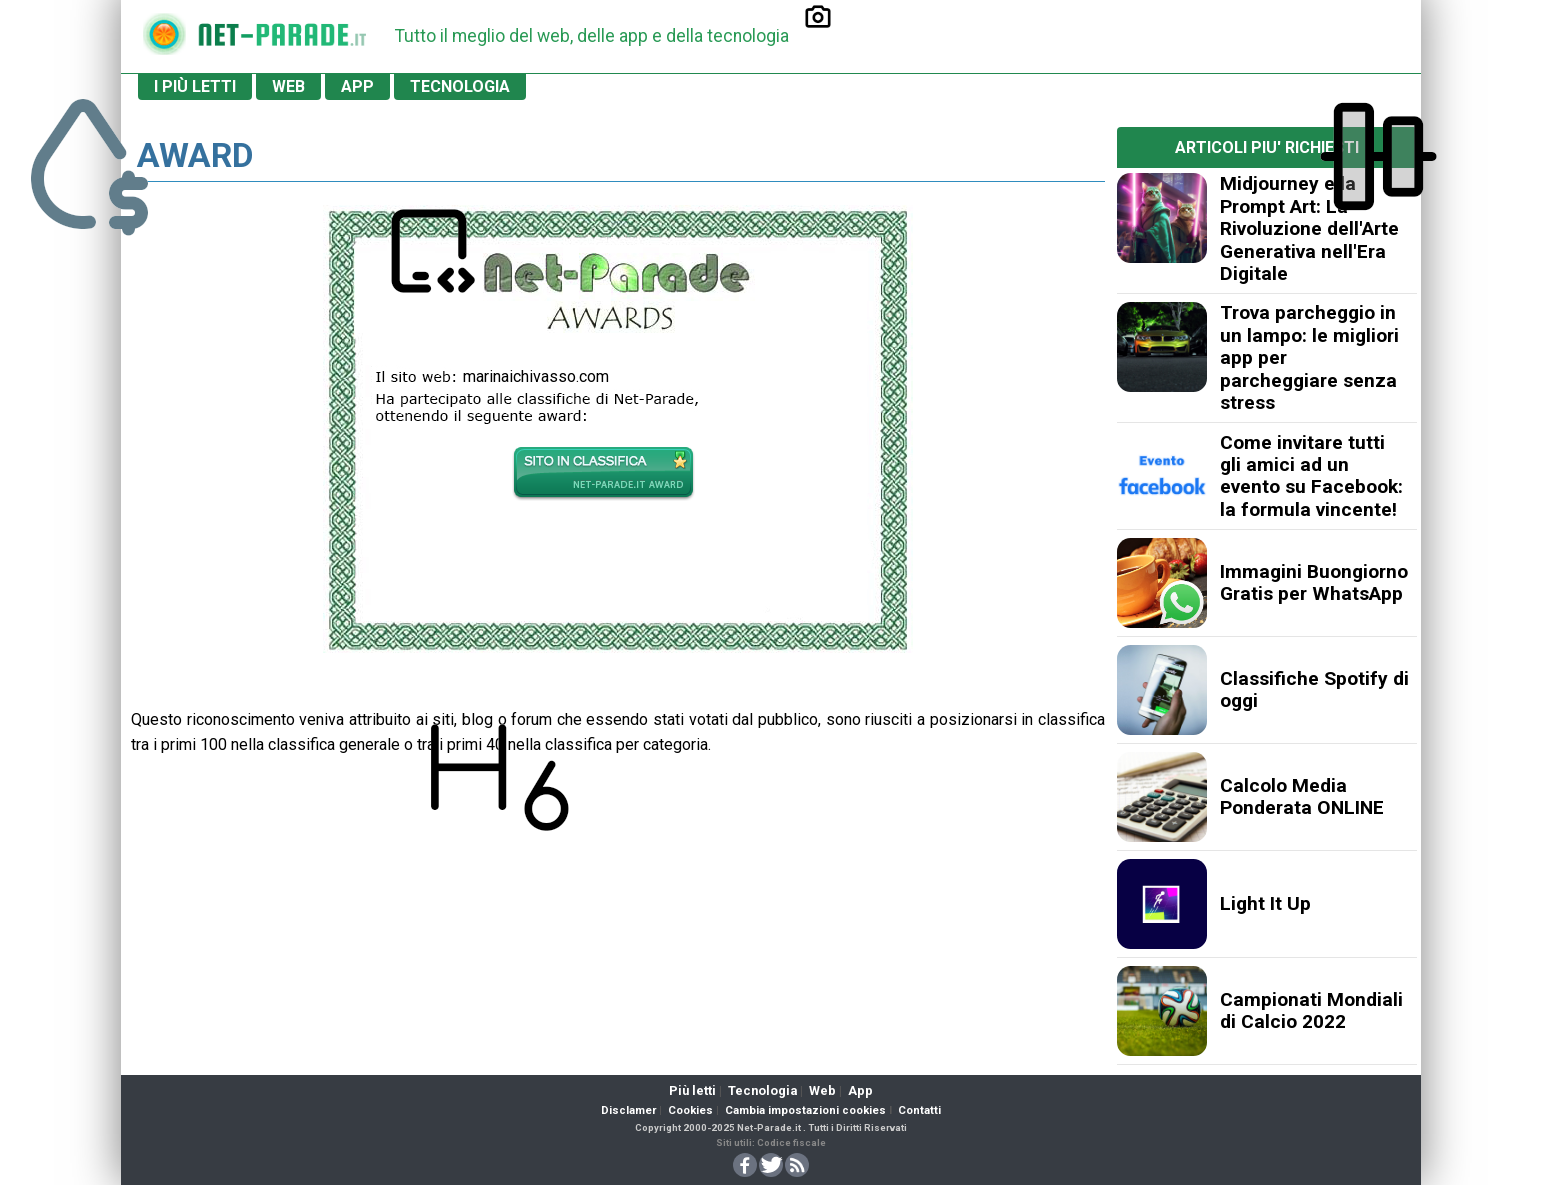  Describe the element at coordinates (818, 17) in the screenshot. I see `take a photo` at that location.